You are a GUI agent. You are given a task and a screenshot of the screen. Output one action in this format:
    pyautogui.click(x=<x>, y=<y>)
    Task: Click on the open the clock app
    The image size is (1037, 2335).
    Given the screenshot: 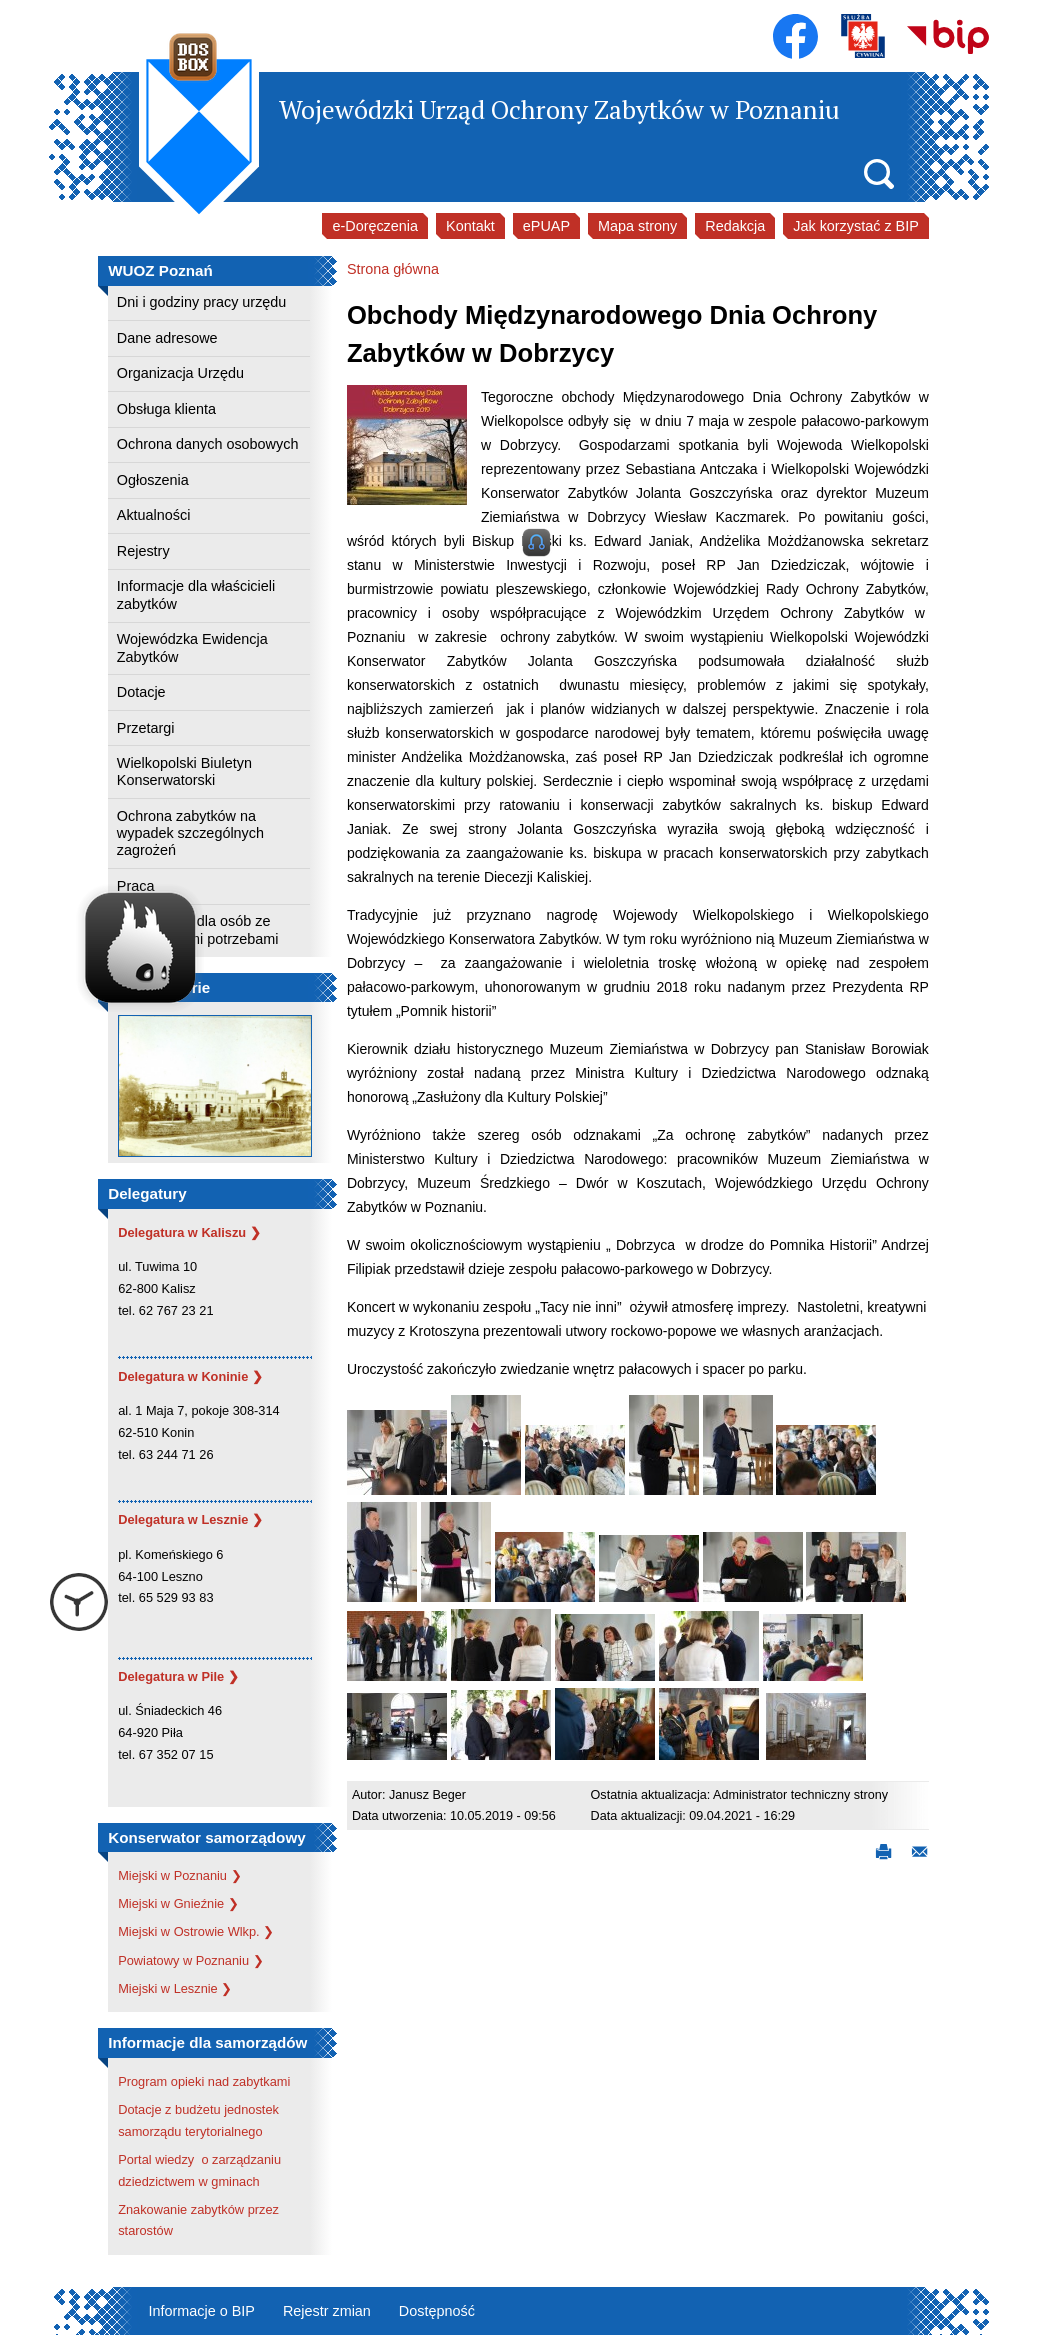 What is the action you would take?
    pyautogui.click(x=79, y=1602)
    